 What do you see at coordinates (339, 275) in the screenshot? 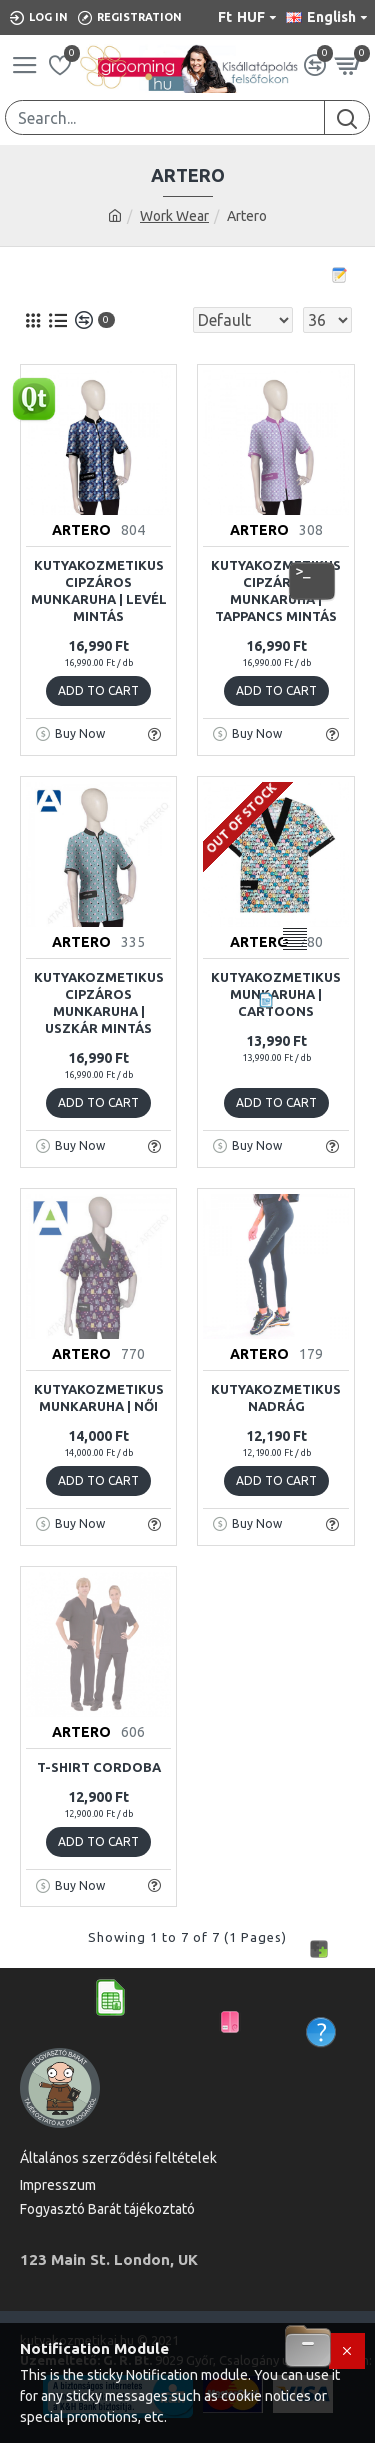
I see `open the text editor application` at bounding box center [339, 275].